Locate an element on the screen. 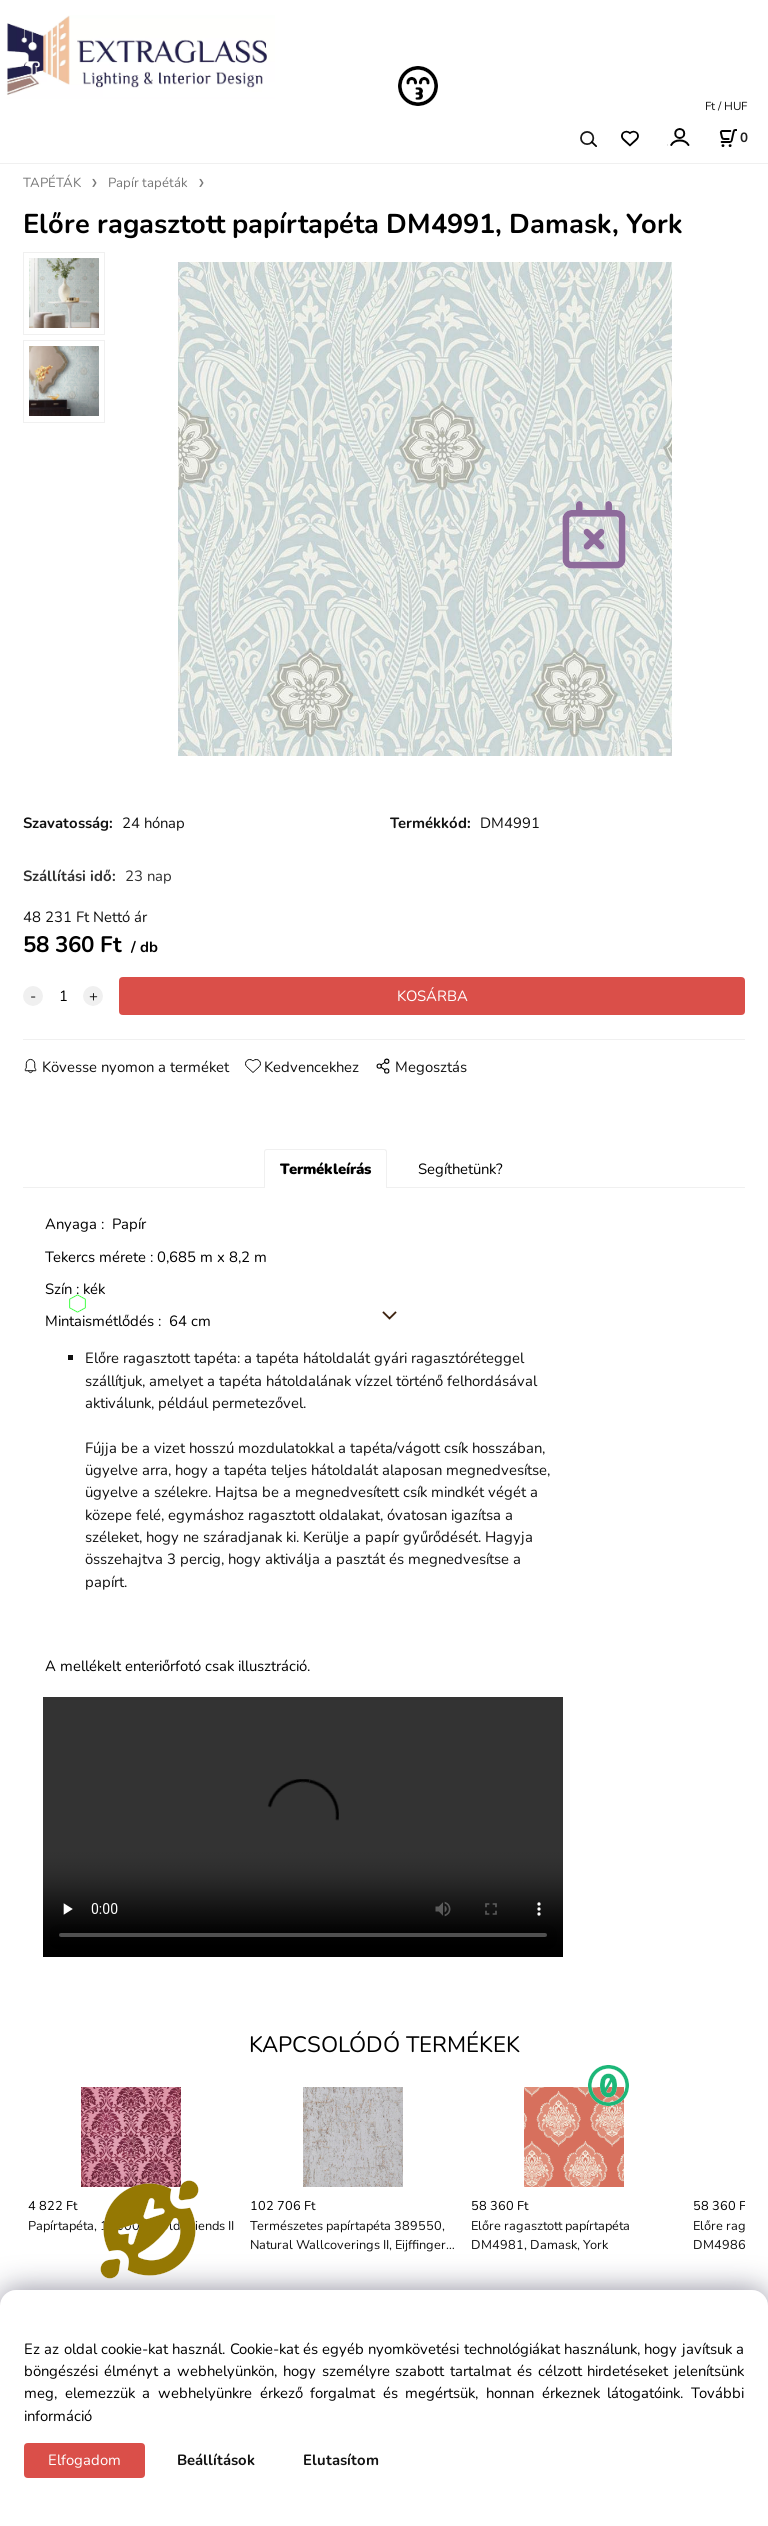 Image resolution: width=768 pixels, height=2526 pixels. expand a dropdown menu or section is located at coordinates (389, 1315).